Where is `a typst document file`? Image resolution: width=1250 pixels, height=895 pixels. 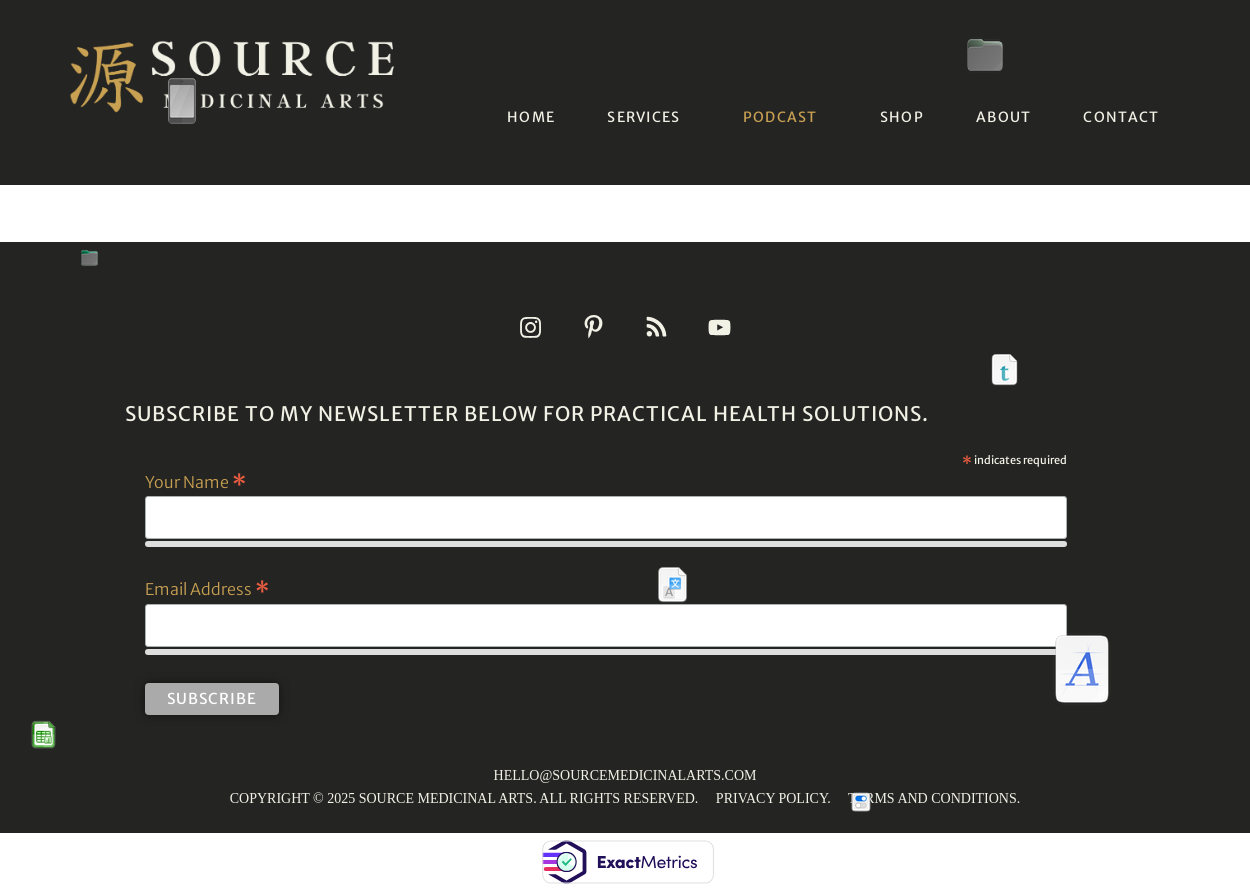
a typst document file is located at coordinates (1004, 369).